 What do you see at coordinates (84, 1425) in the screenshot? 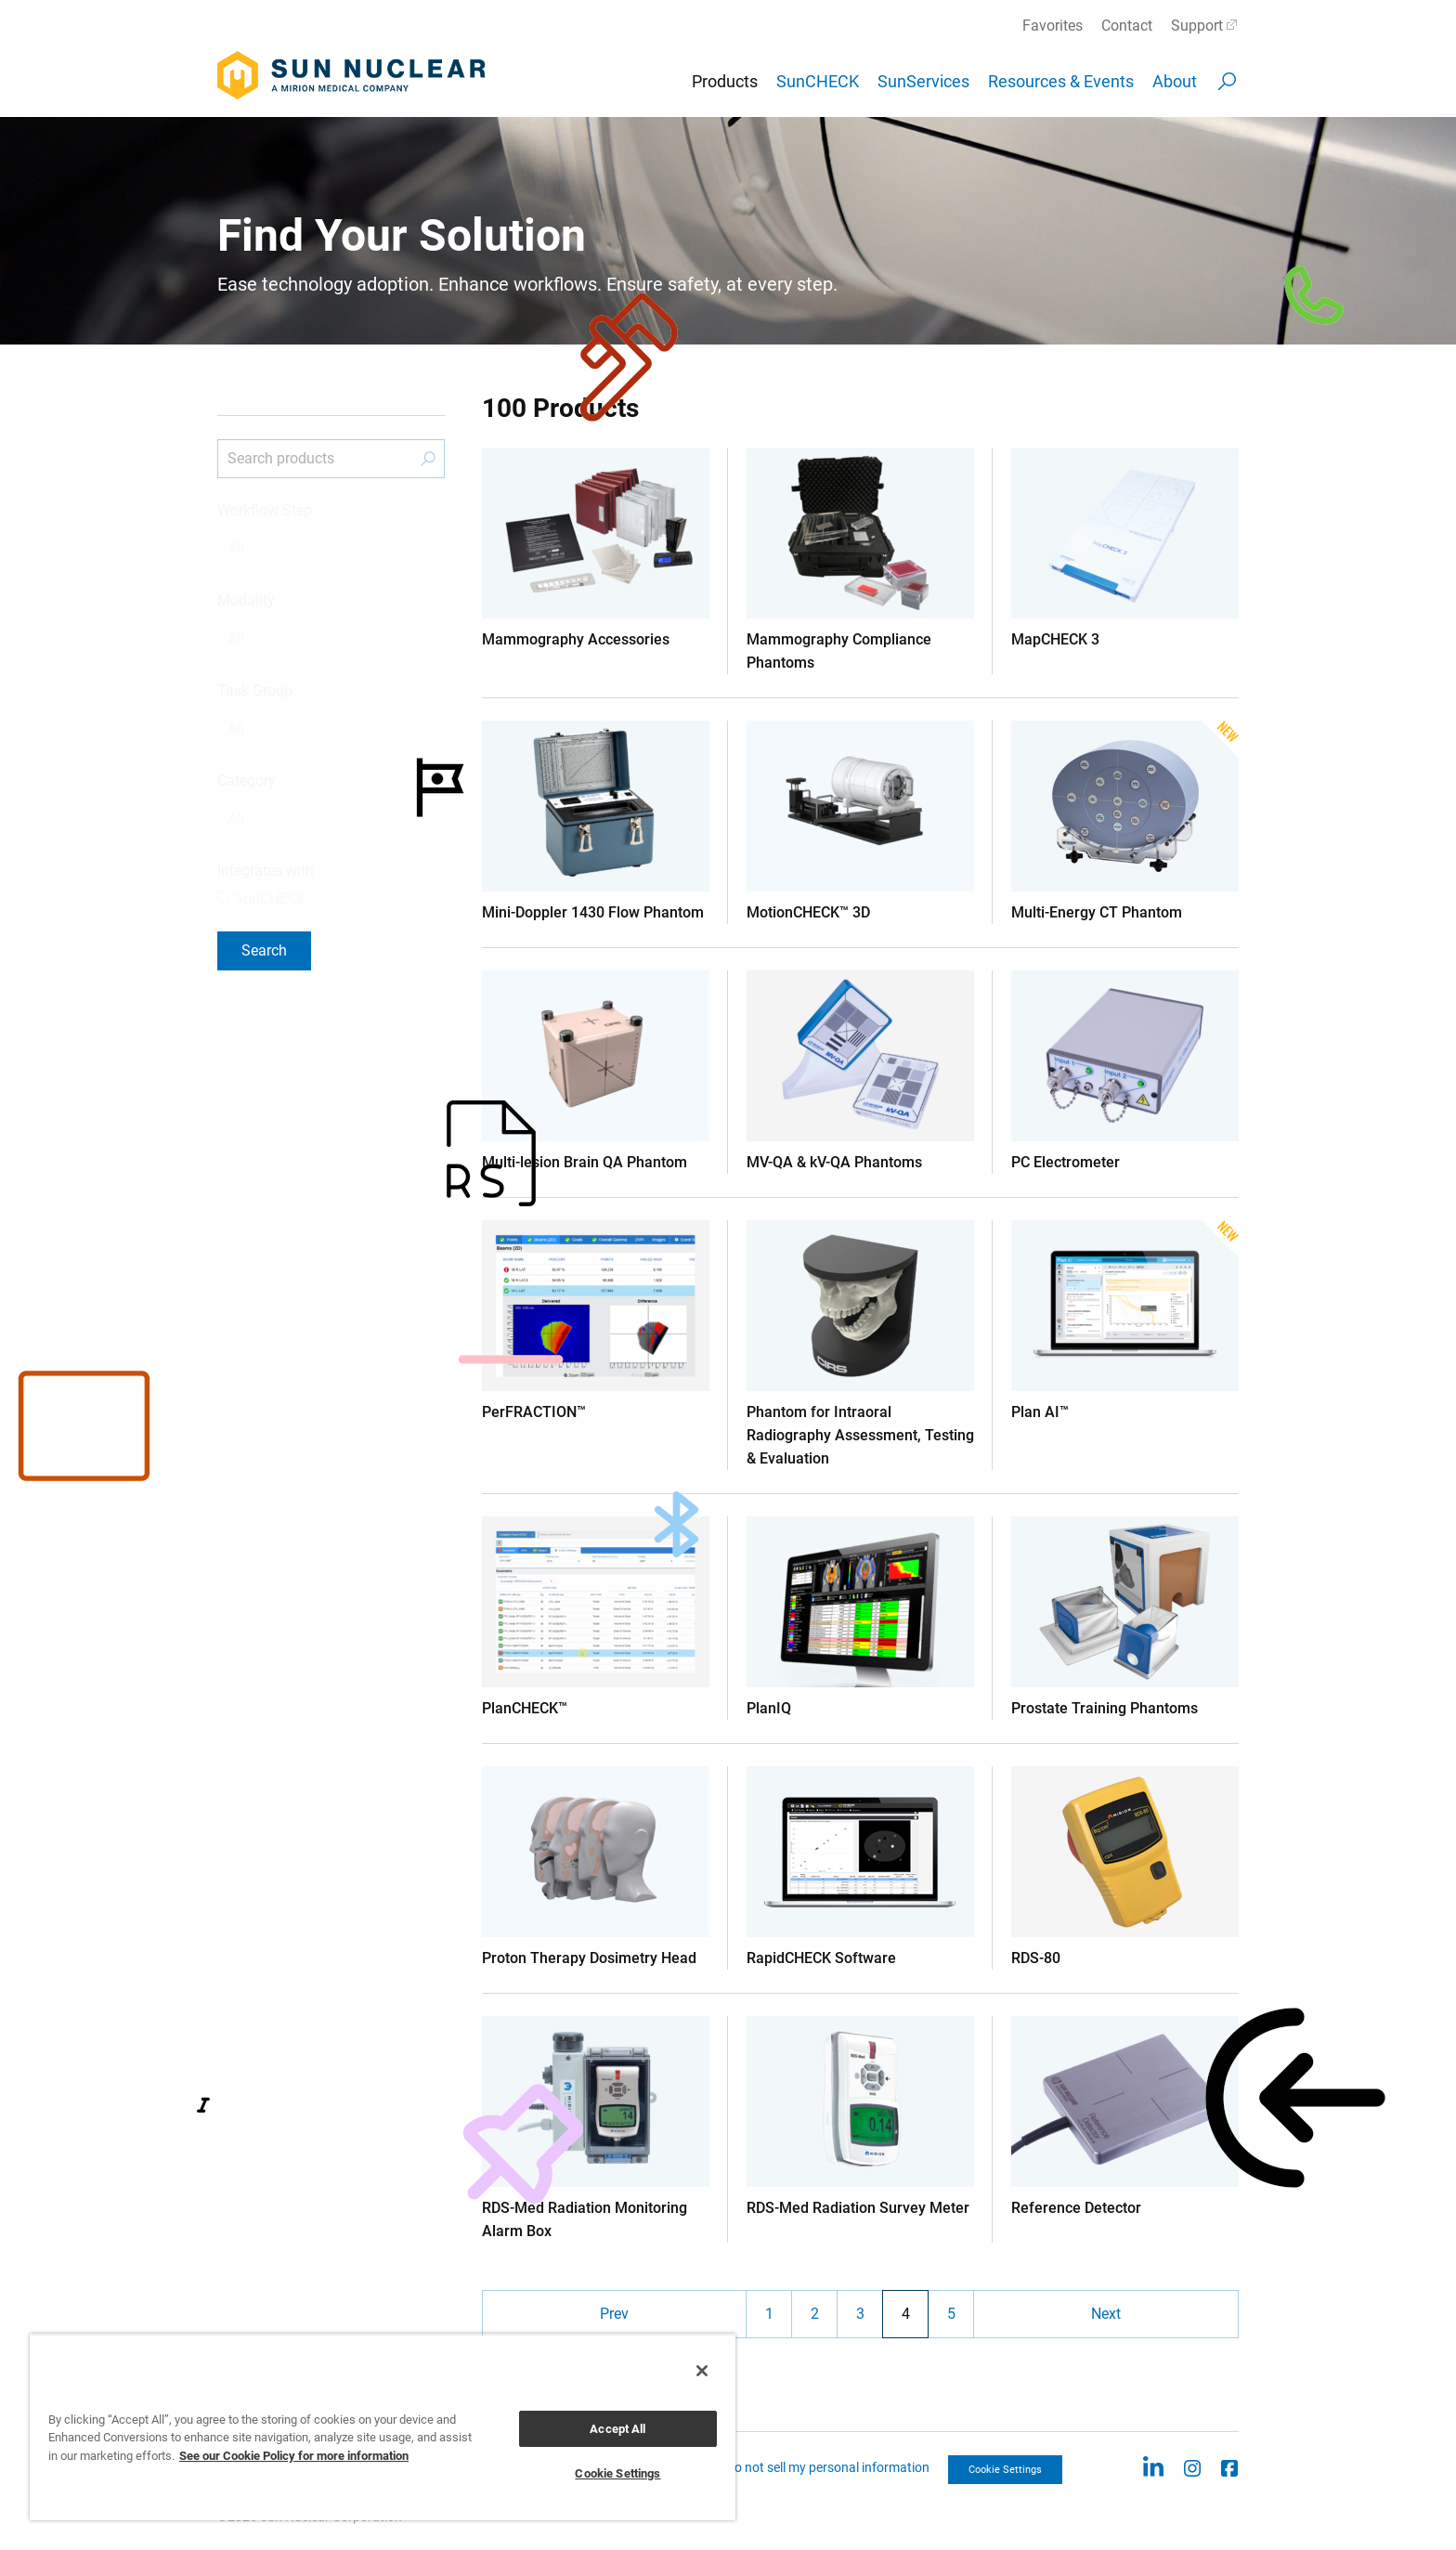
I see `placeholder for content or media` at bounding box center [84, 1425].